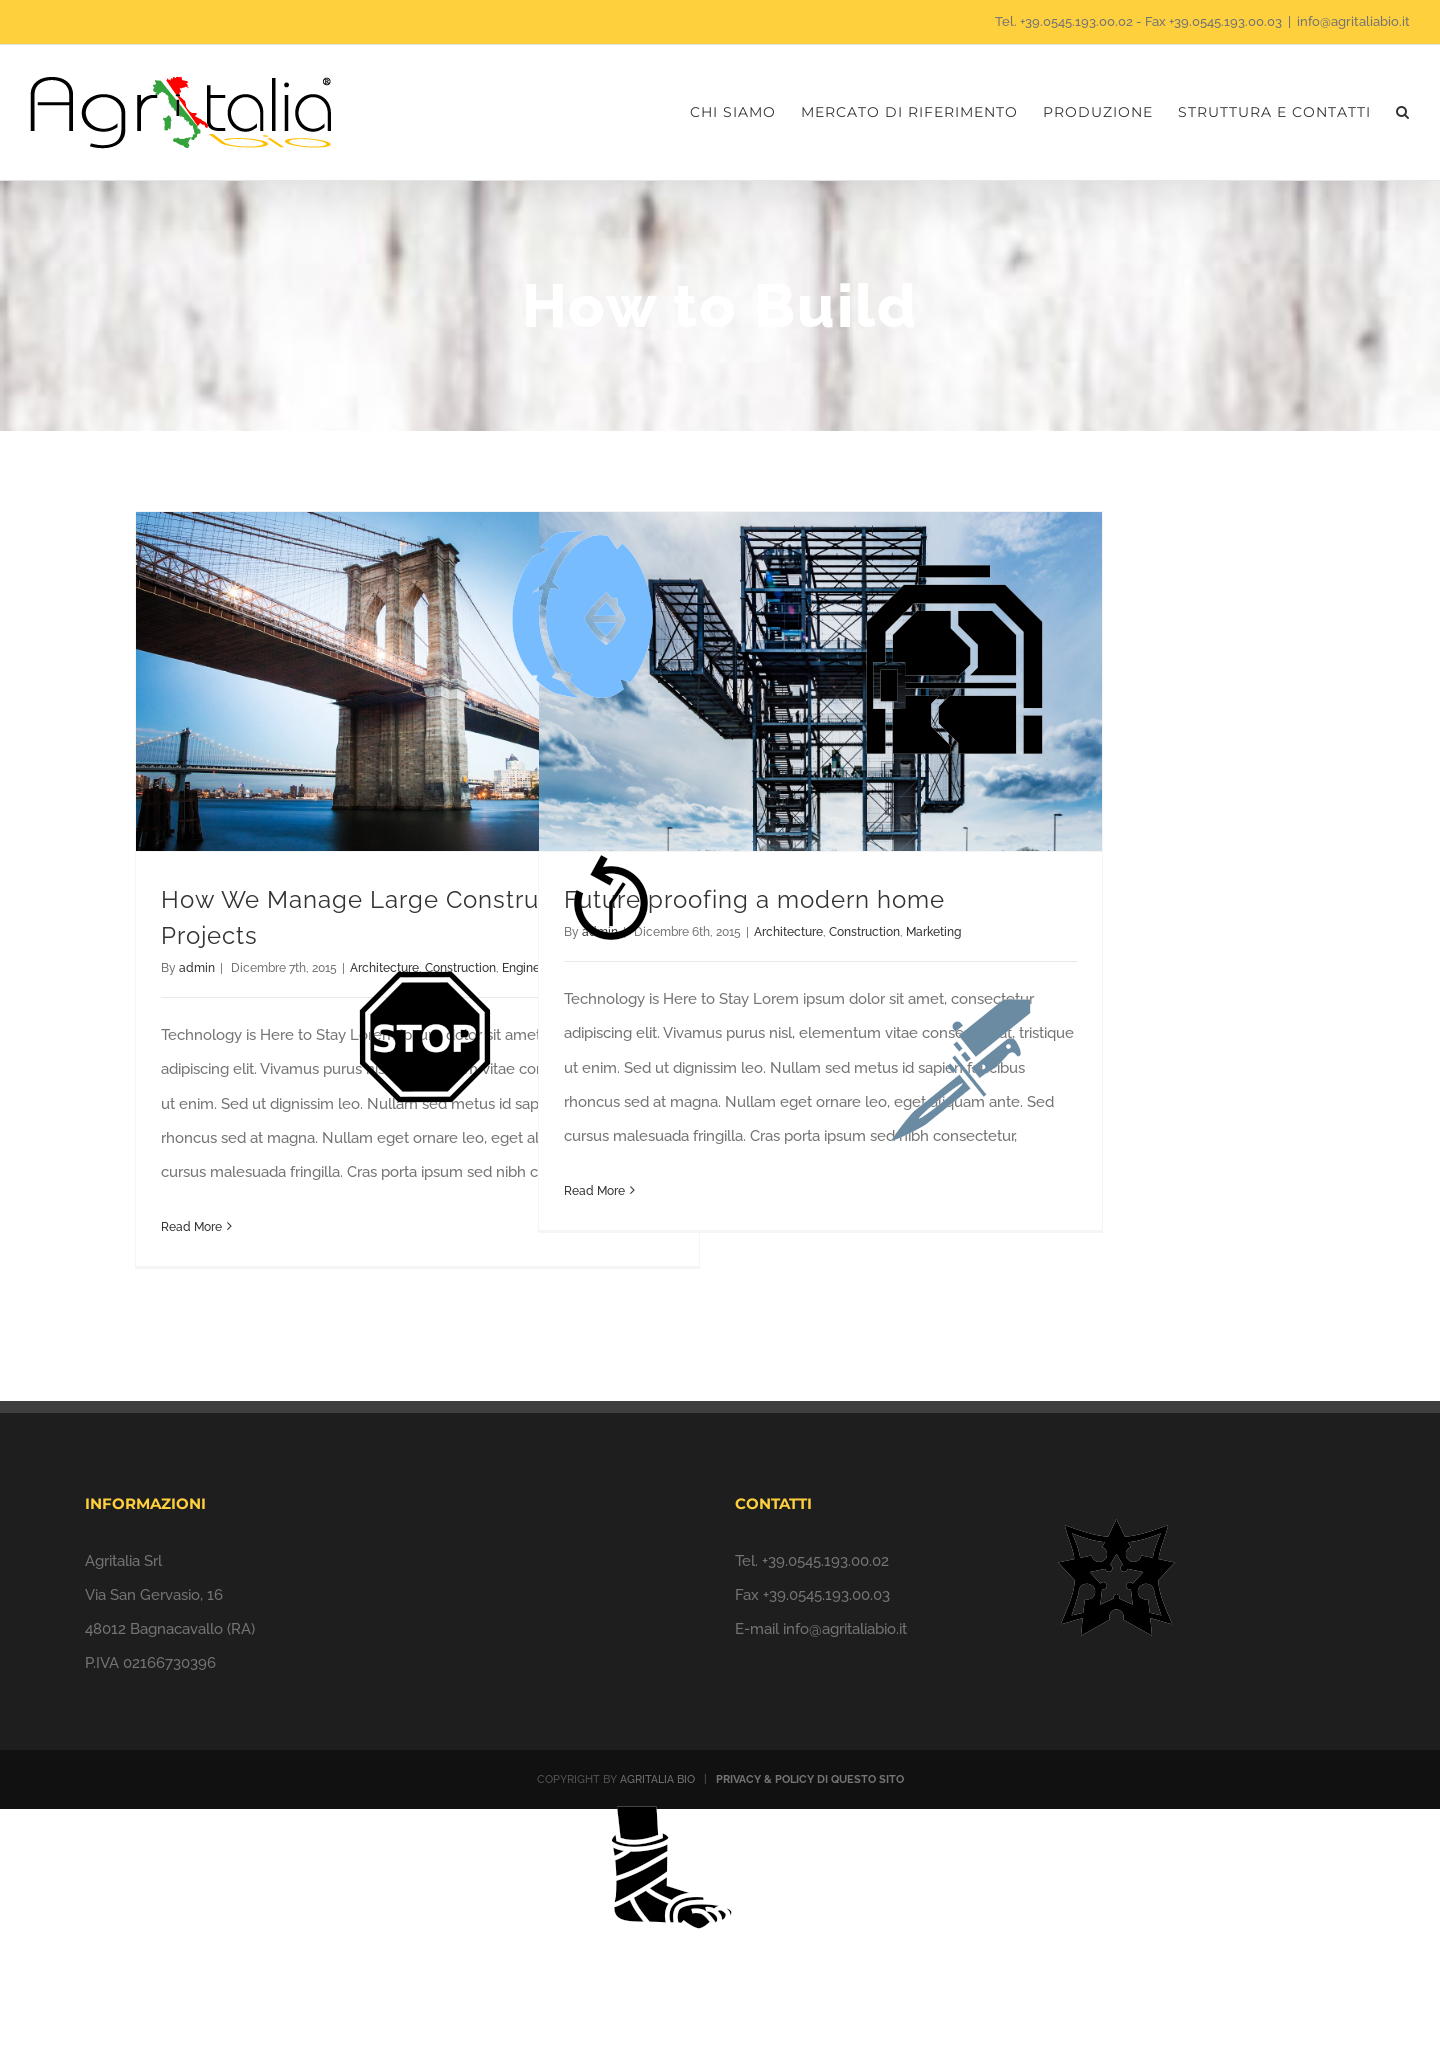  I want to click on indicates foot injury or bandaged condition, so click(671, 1867).